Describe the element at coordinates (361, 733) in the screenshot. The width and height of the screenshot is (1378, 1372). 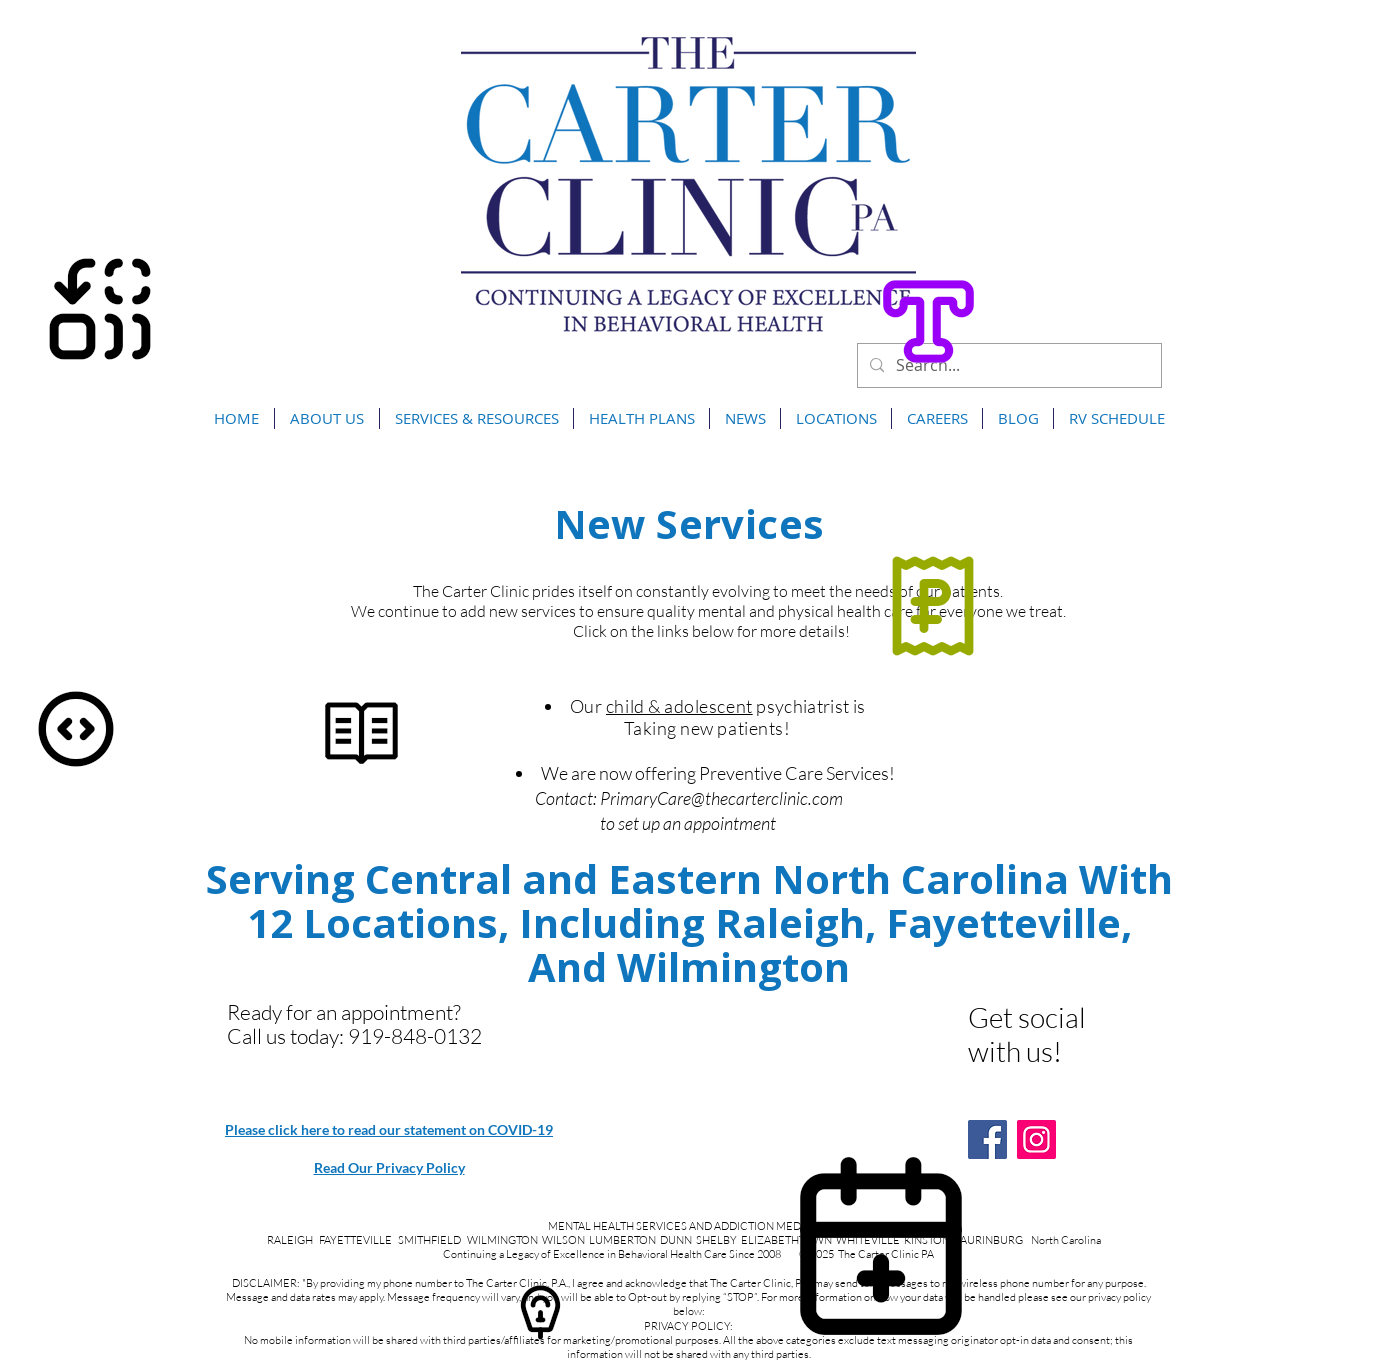
I see `open documentation or help guide` at that location.